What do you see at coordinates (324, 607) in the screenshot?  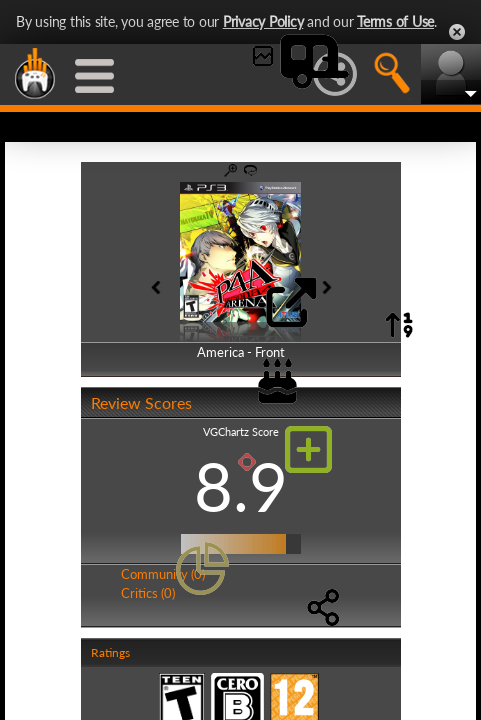 I see `share content to social networks` at bounding box center [324, 607].